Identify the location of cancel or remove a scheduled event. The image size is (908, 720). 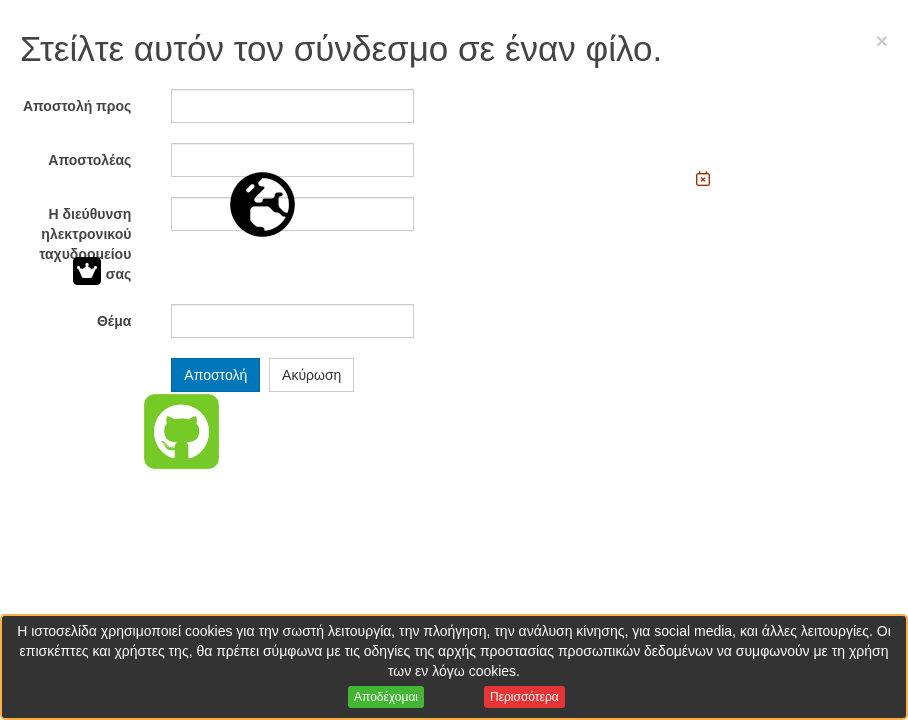
(703, 179).